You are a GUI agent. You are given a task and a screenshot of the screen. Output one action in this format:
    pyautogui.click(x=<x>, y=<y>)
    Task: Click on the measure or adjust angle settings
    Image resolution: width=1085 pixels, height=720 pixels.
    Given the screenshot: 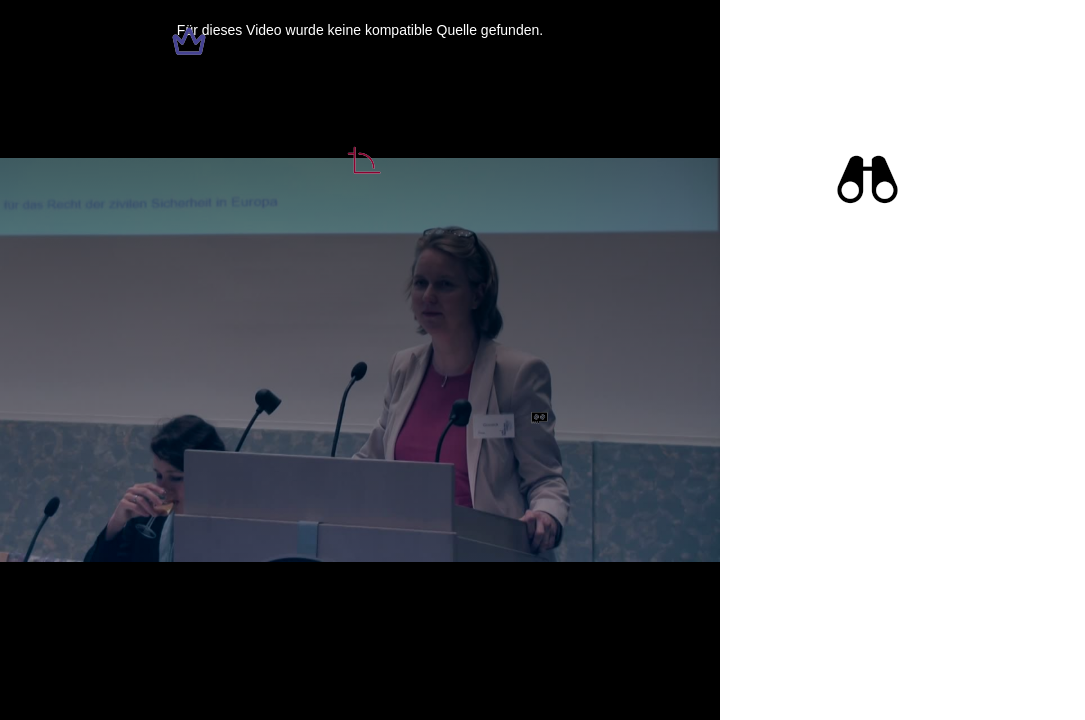 What is the action you would take?
    pyautogui.click(x=363, y=162)
    